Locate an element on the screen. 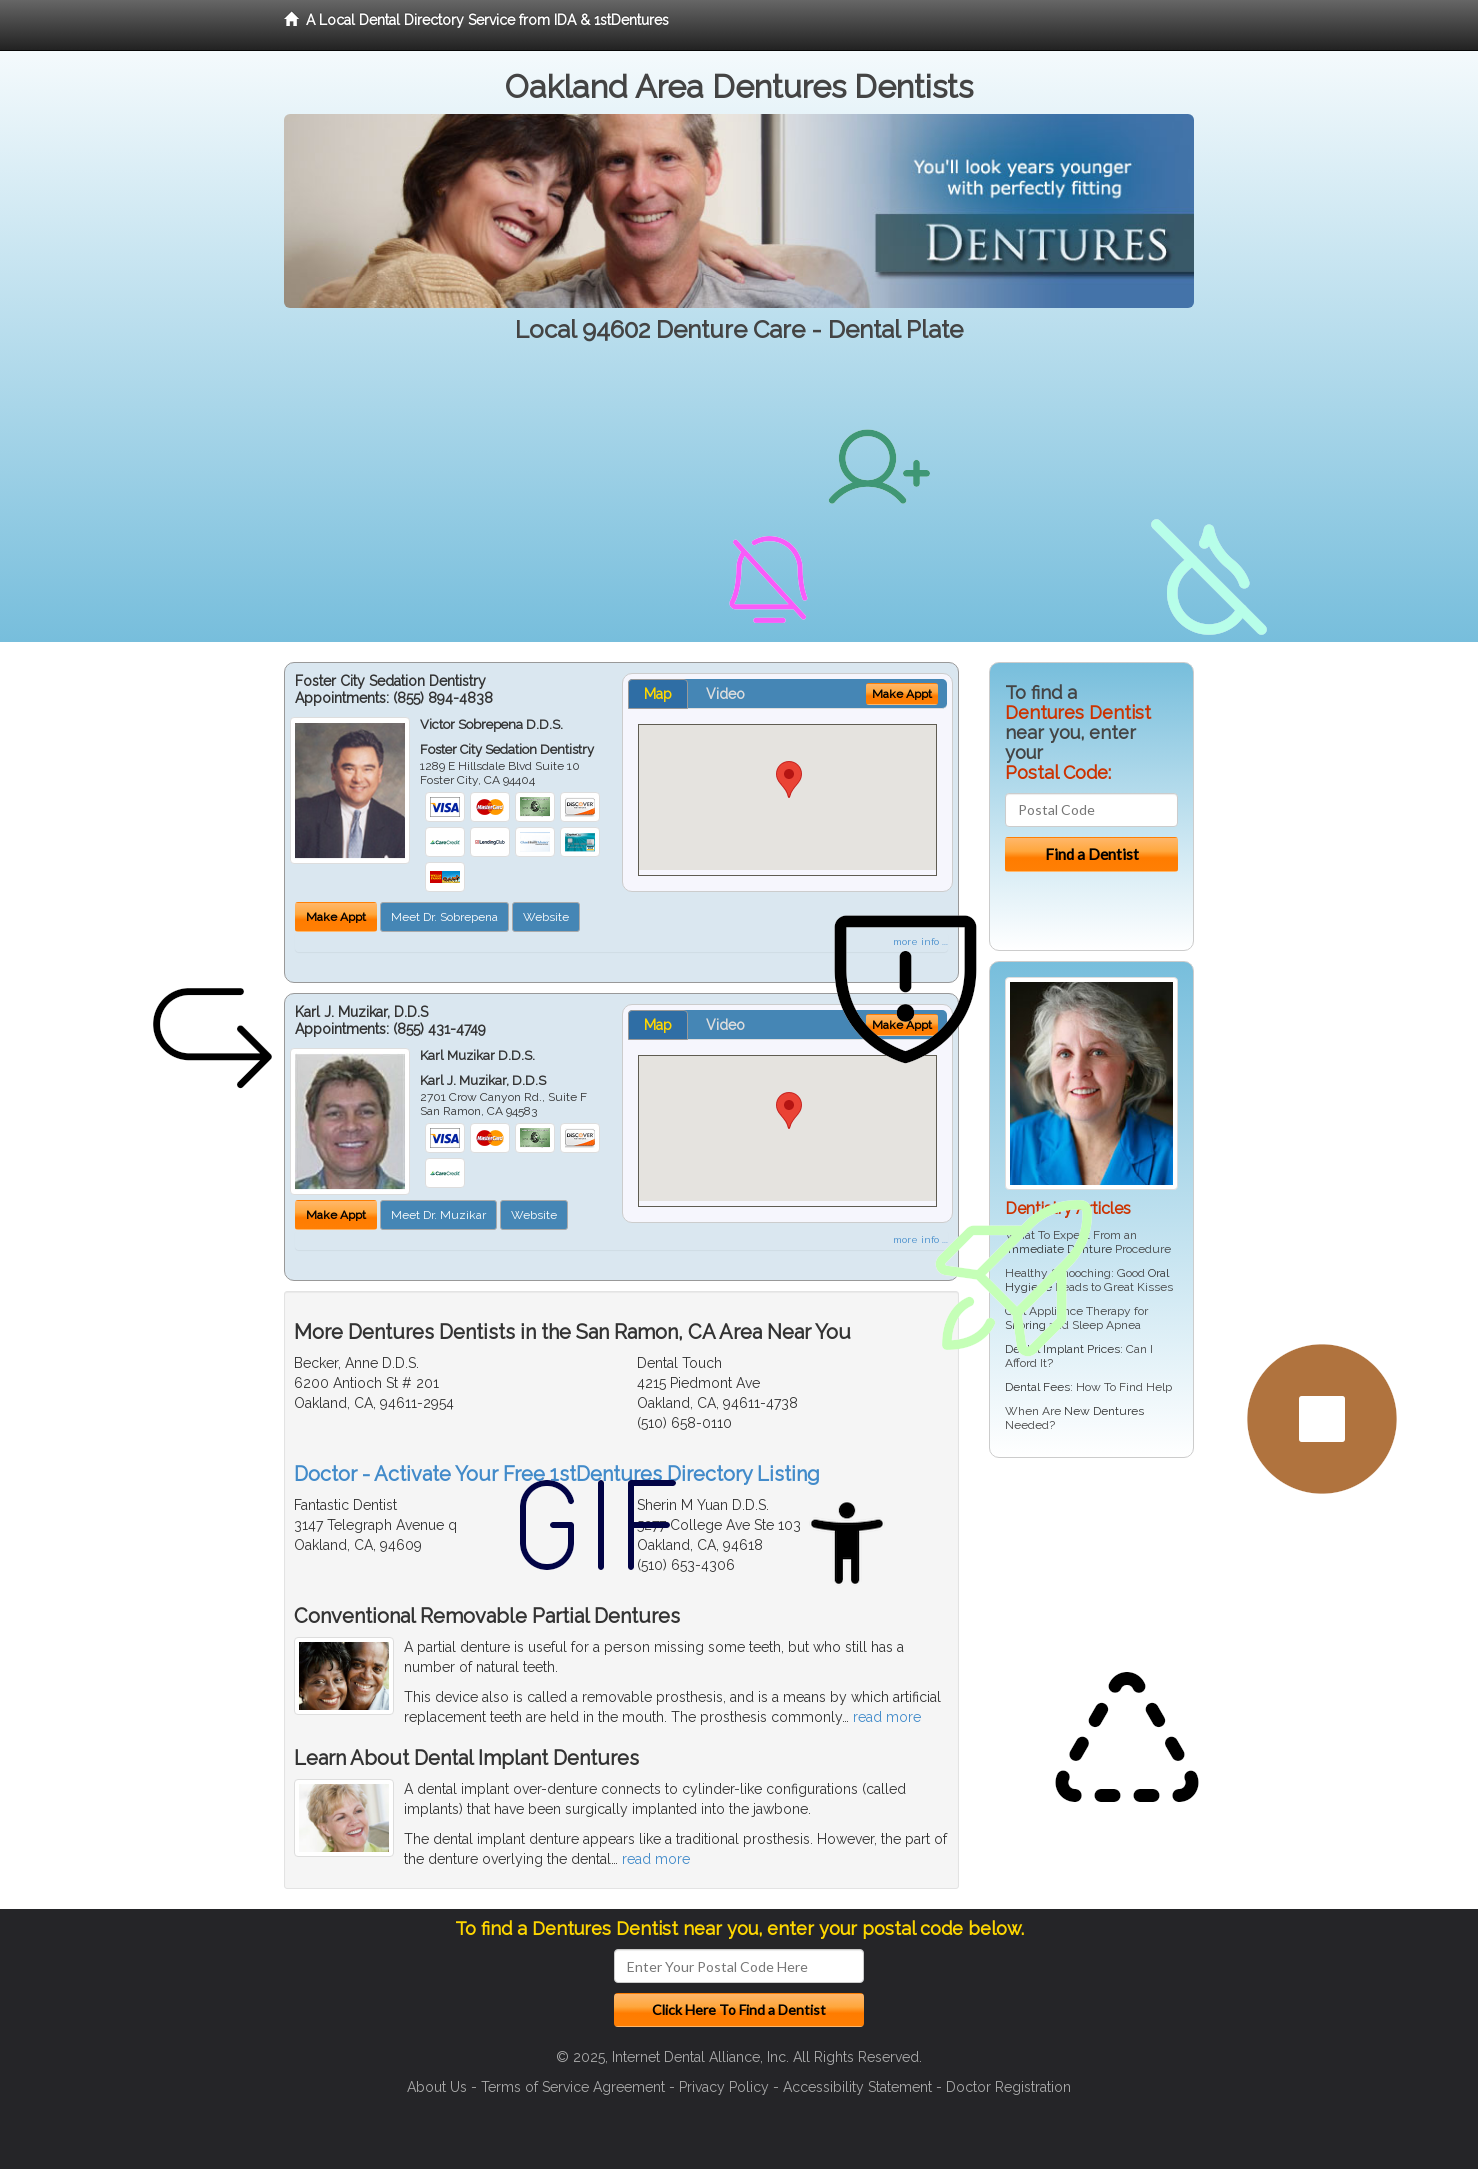 The width and height of the screenshot is (1478, 2169). disable water or liquid detection is located at coordinates (1209, 577).